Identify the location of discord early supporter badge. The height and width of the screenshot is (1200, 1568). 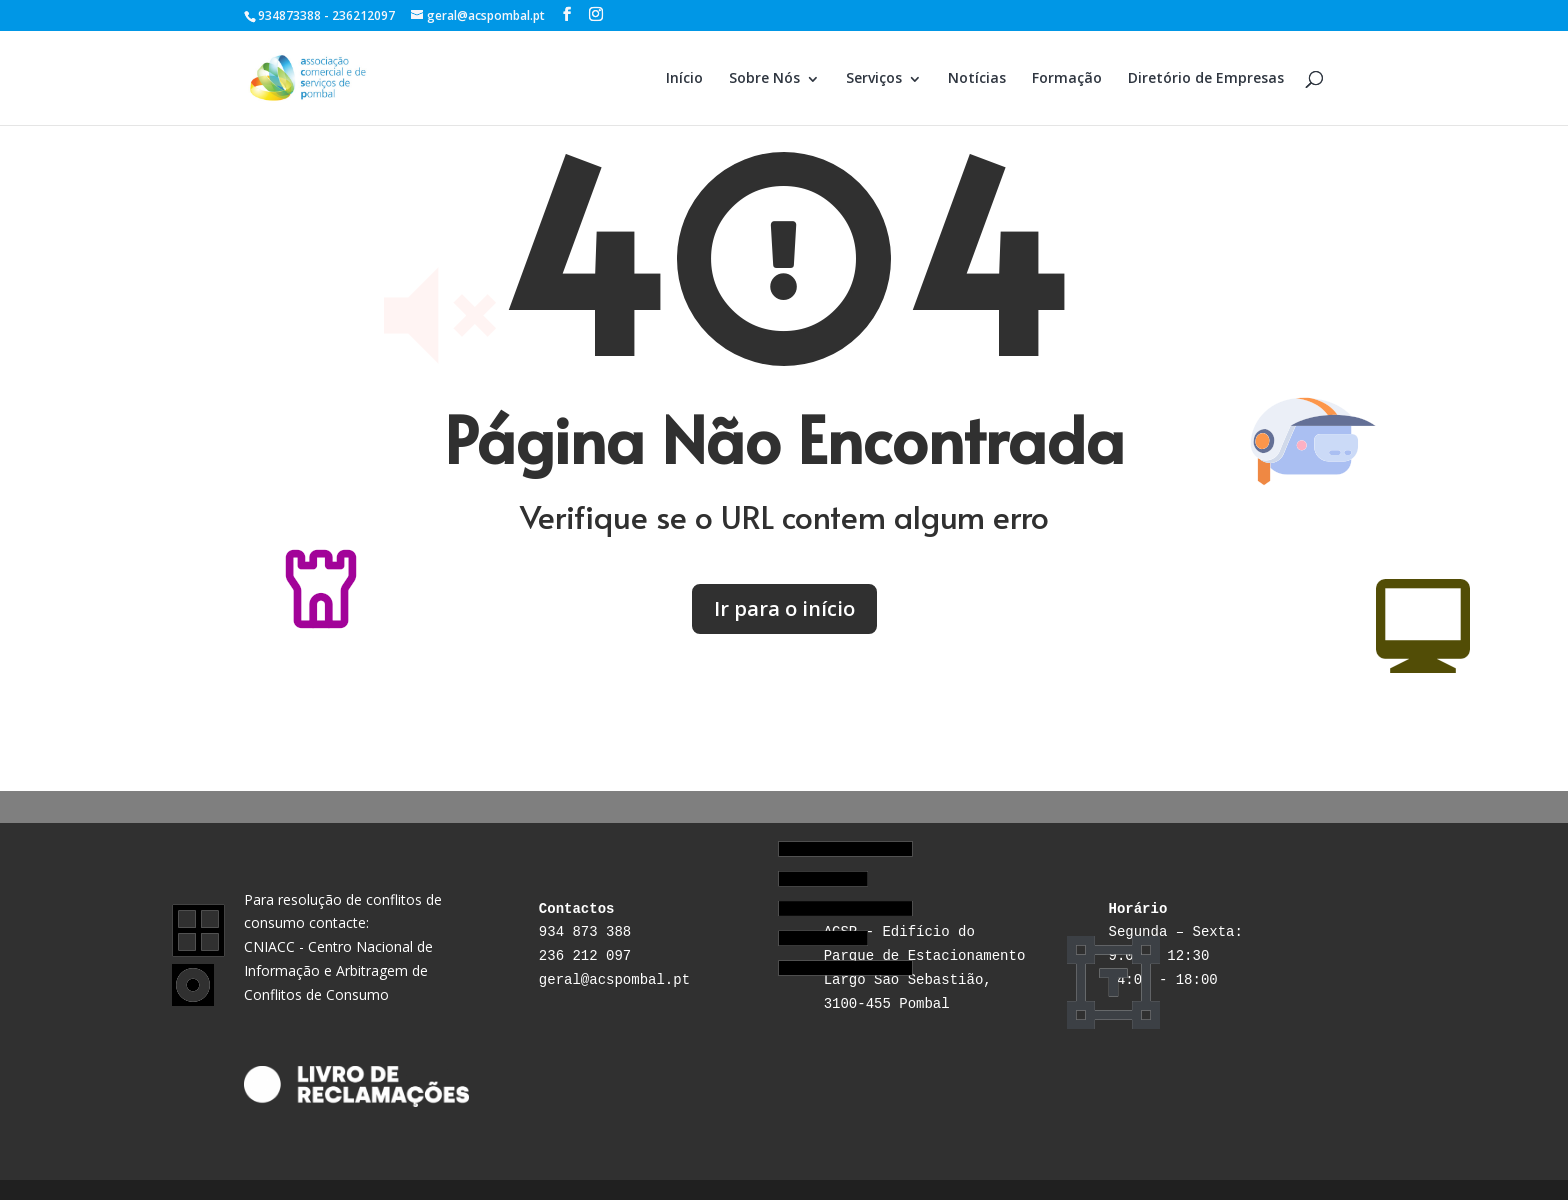
(1313, 441).